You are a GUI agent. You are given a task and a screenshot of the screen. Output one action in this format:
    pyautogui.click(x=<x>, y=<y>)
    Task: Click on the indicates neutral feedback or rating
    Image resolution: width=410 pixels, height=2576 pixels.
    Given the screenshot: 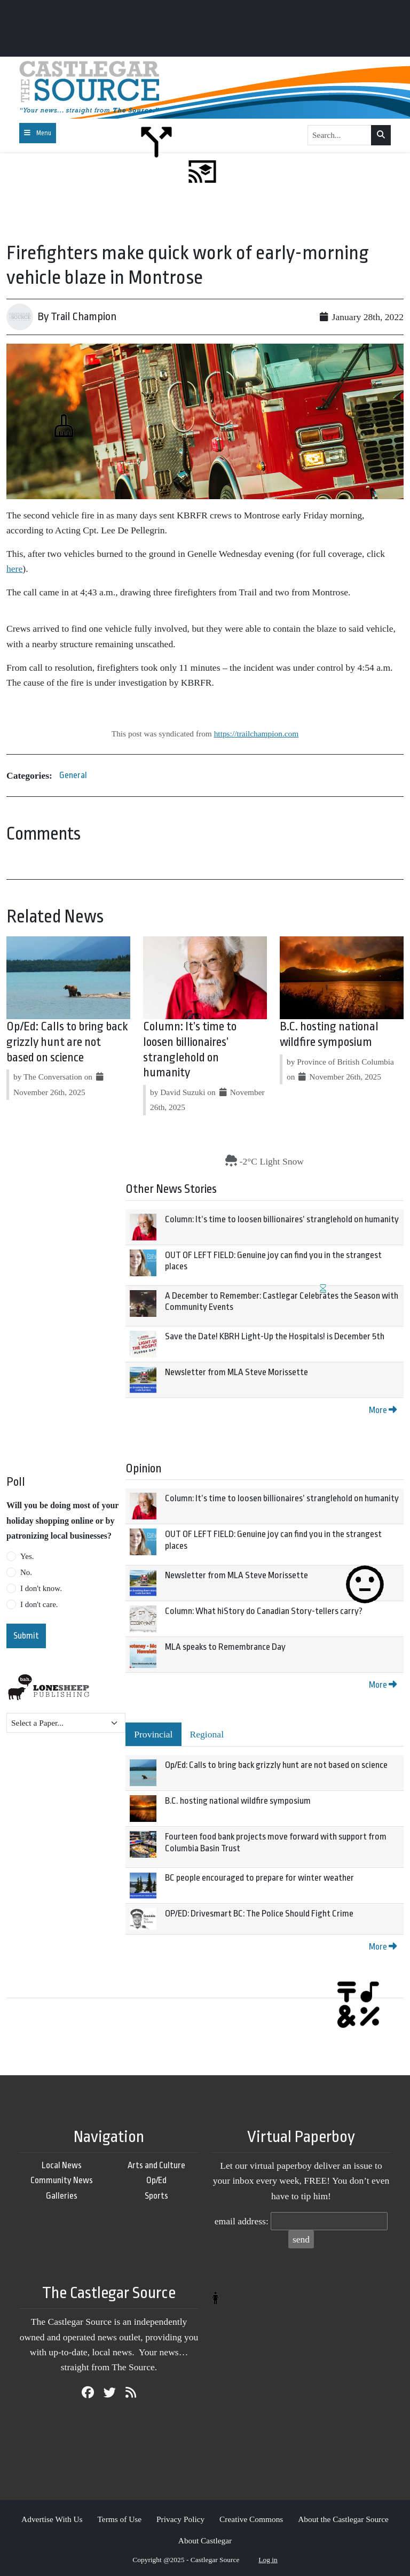 What is the action you would take?
    pyautogui.click(x=365, y=1584)
    